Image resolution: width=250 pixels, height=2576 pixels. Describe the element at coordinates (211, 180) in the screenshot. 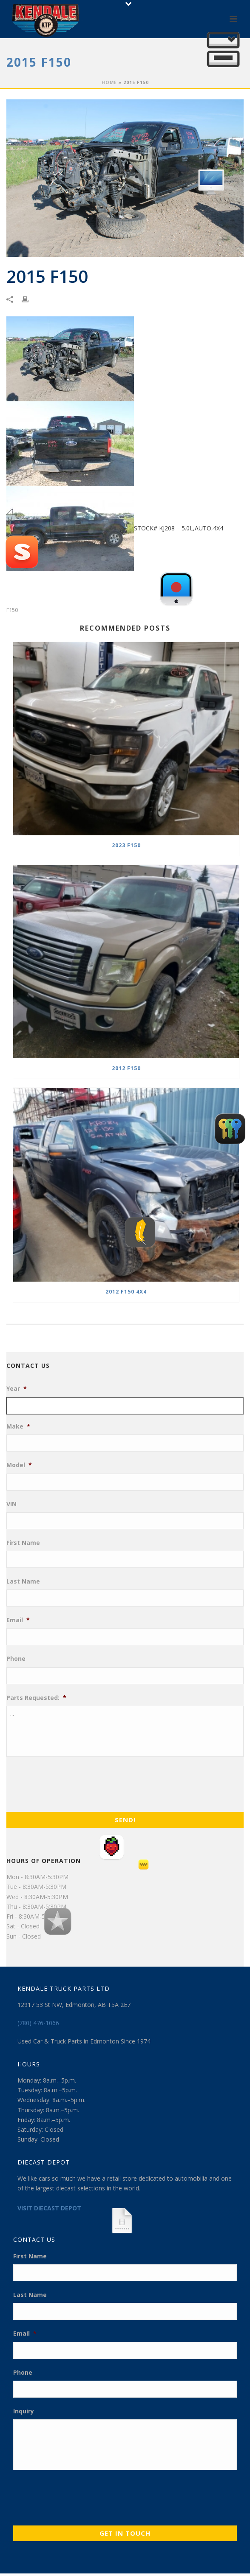

I see `represents an iMac desktop computer` at that location.